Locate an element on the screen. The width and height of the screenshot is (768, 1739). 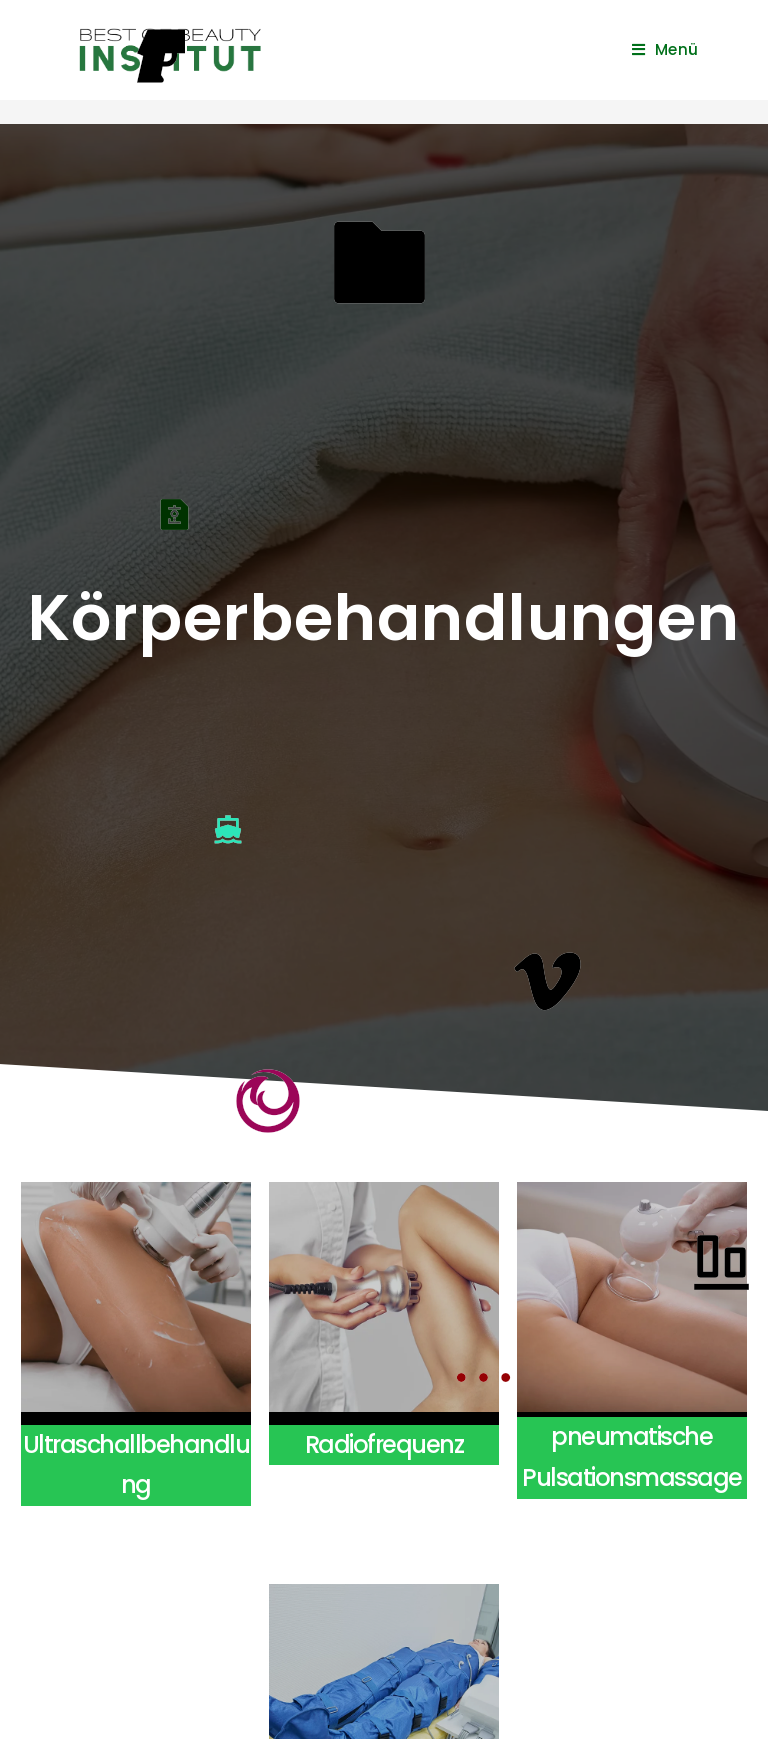
open Firefox browser is located at coordinates (268, 1101).